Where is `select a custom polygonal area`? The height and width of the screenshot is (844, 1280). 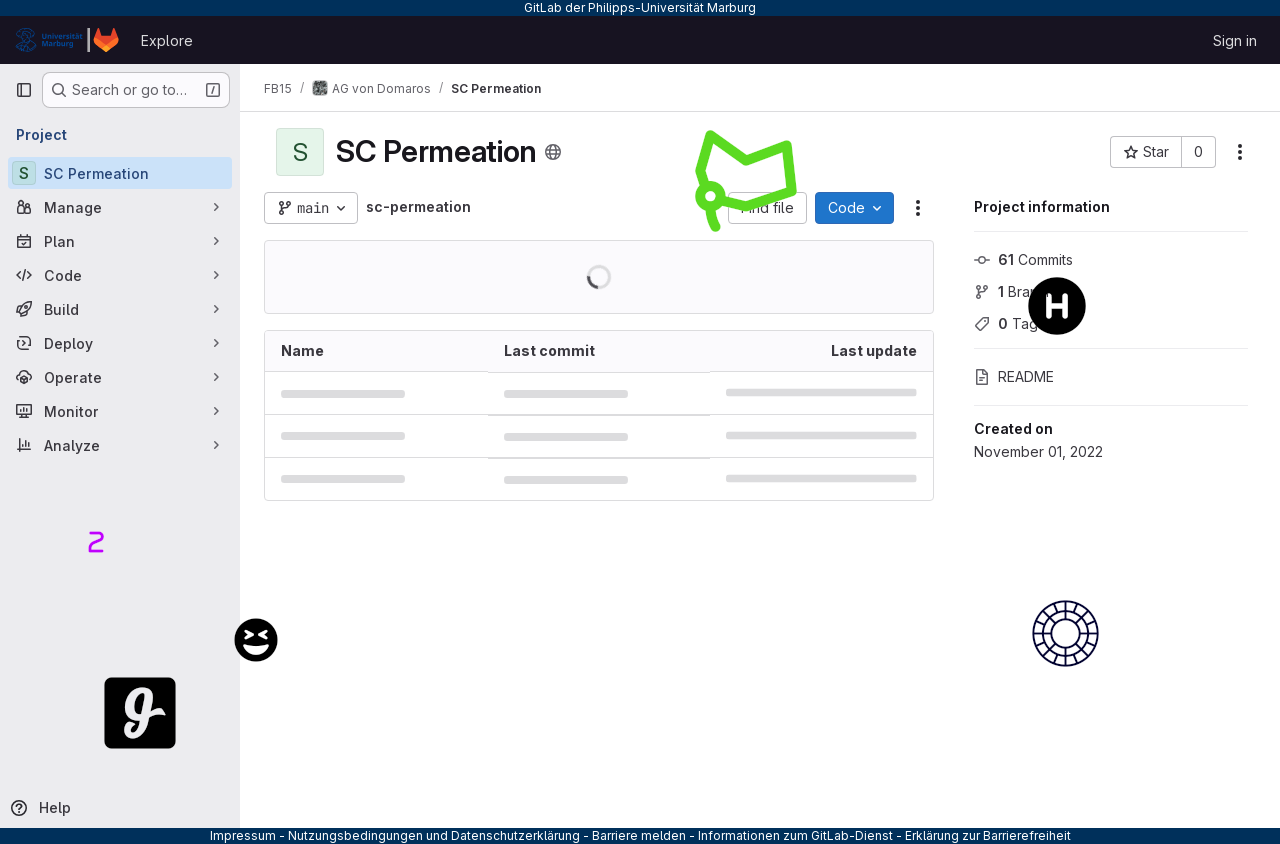
select a custom polygonal area is located at coordinates (746, 181).